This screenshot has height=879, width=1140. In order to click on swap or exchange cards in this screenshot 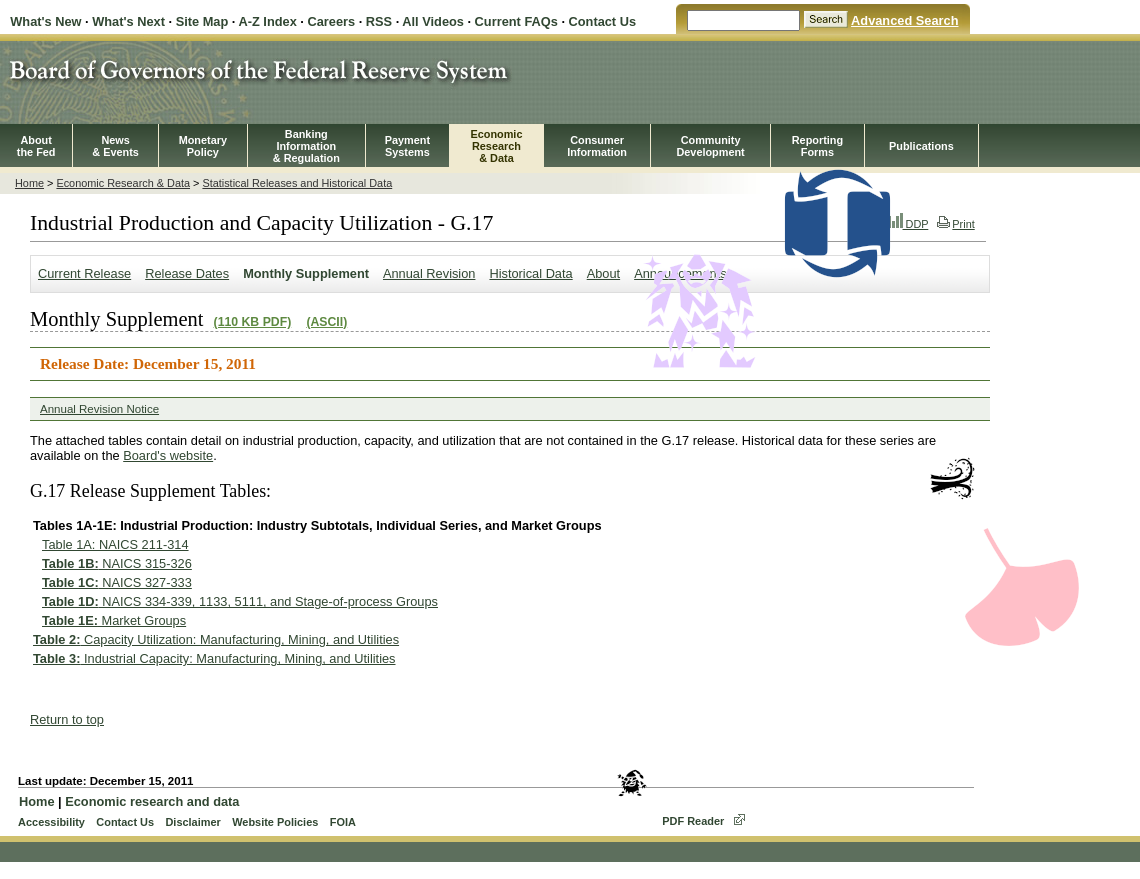, I will do `click(837, 223)`.